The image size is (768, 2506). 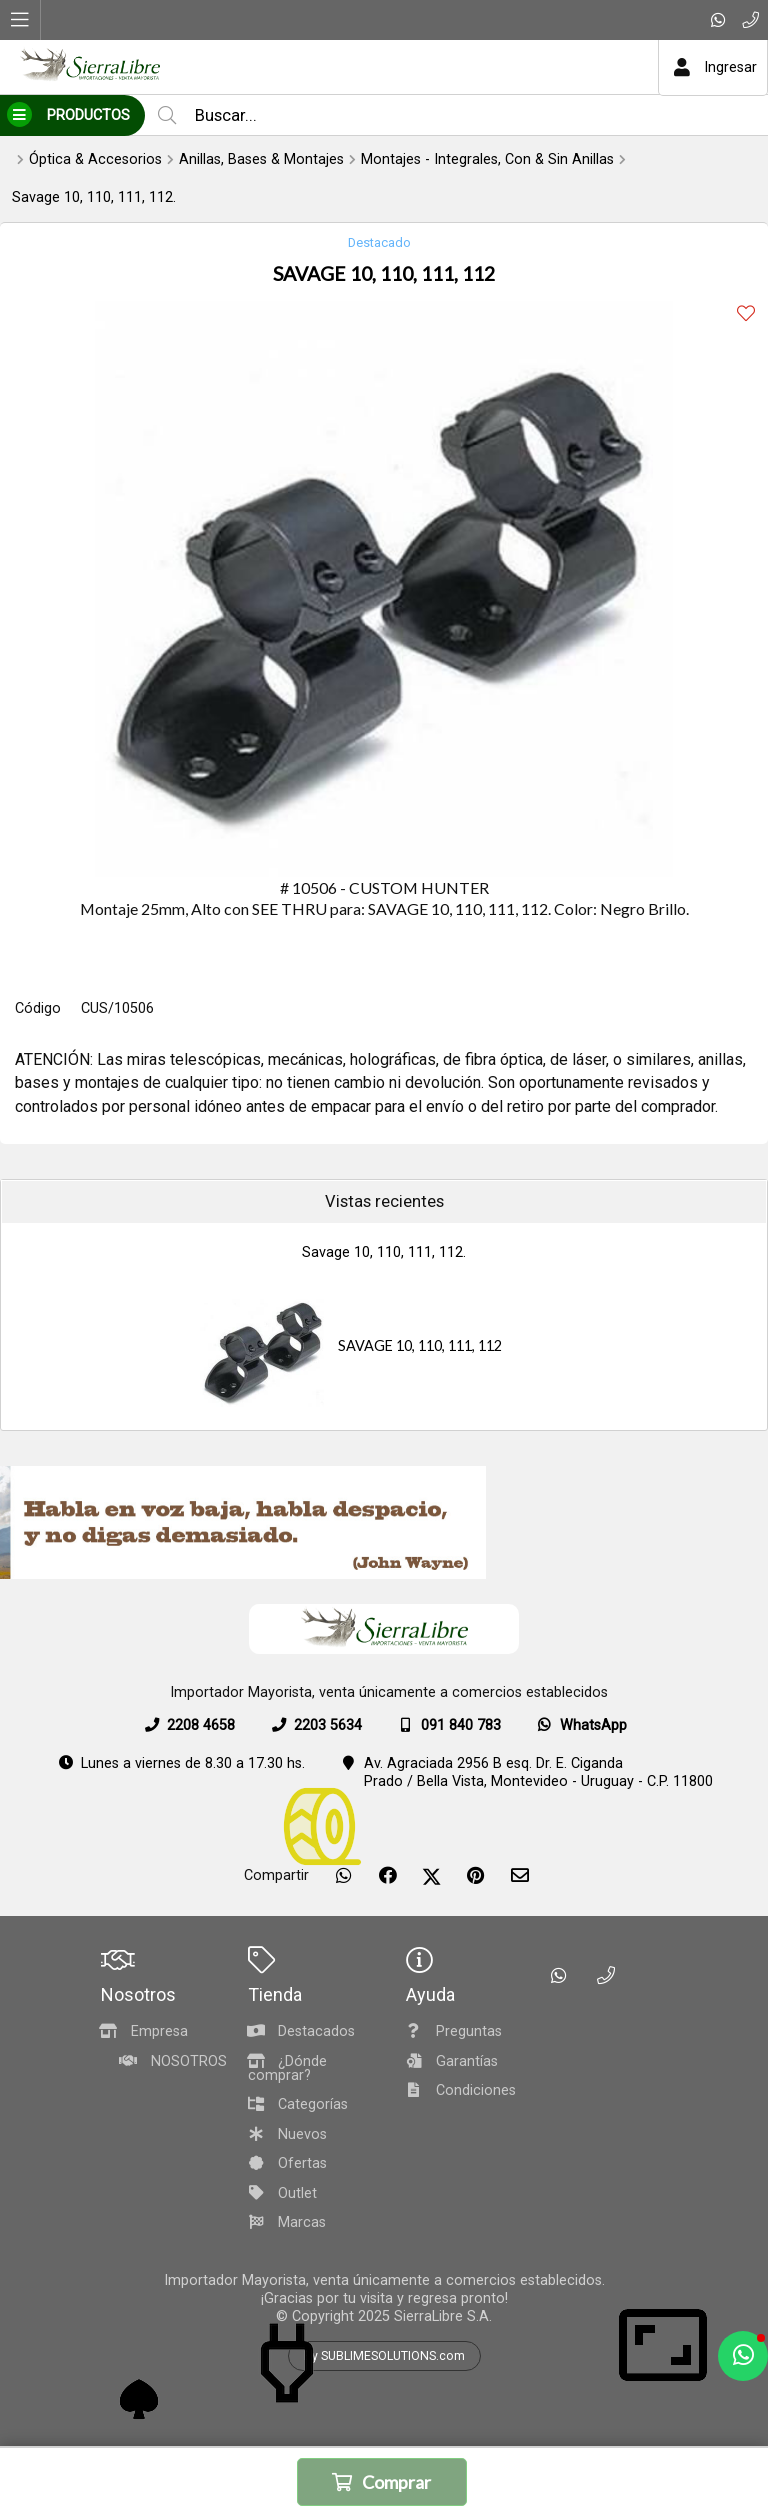 What do you see at coordinates (139, 2400) in the screenshot?
I see `play card games or access a cards app` at bounding box center [139, 2400].